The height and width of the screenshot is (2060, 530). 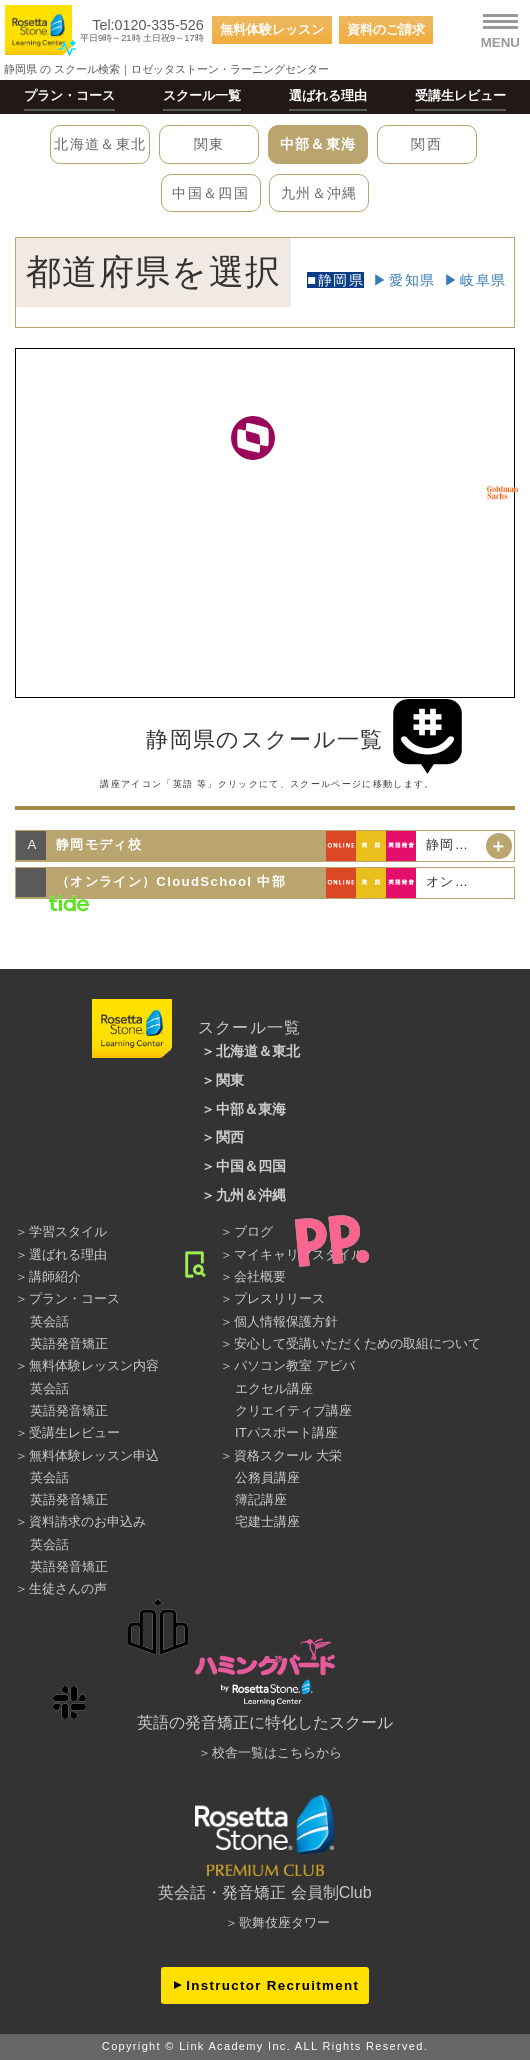 I want to click on totvs company logo, so click(x=253, y=438).